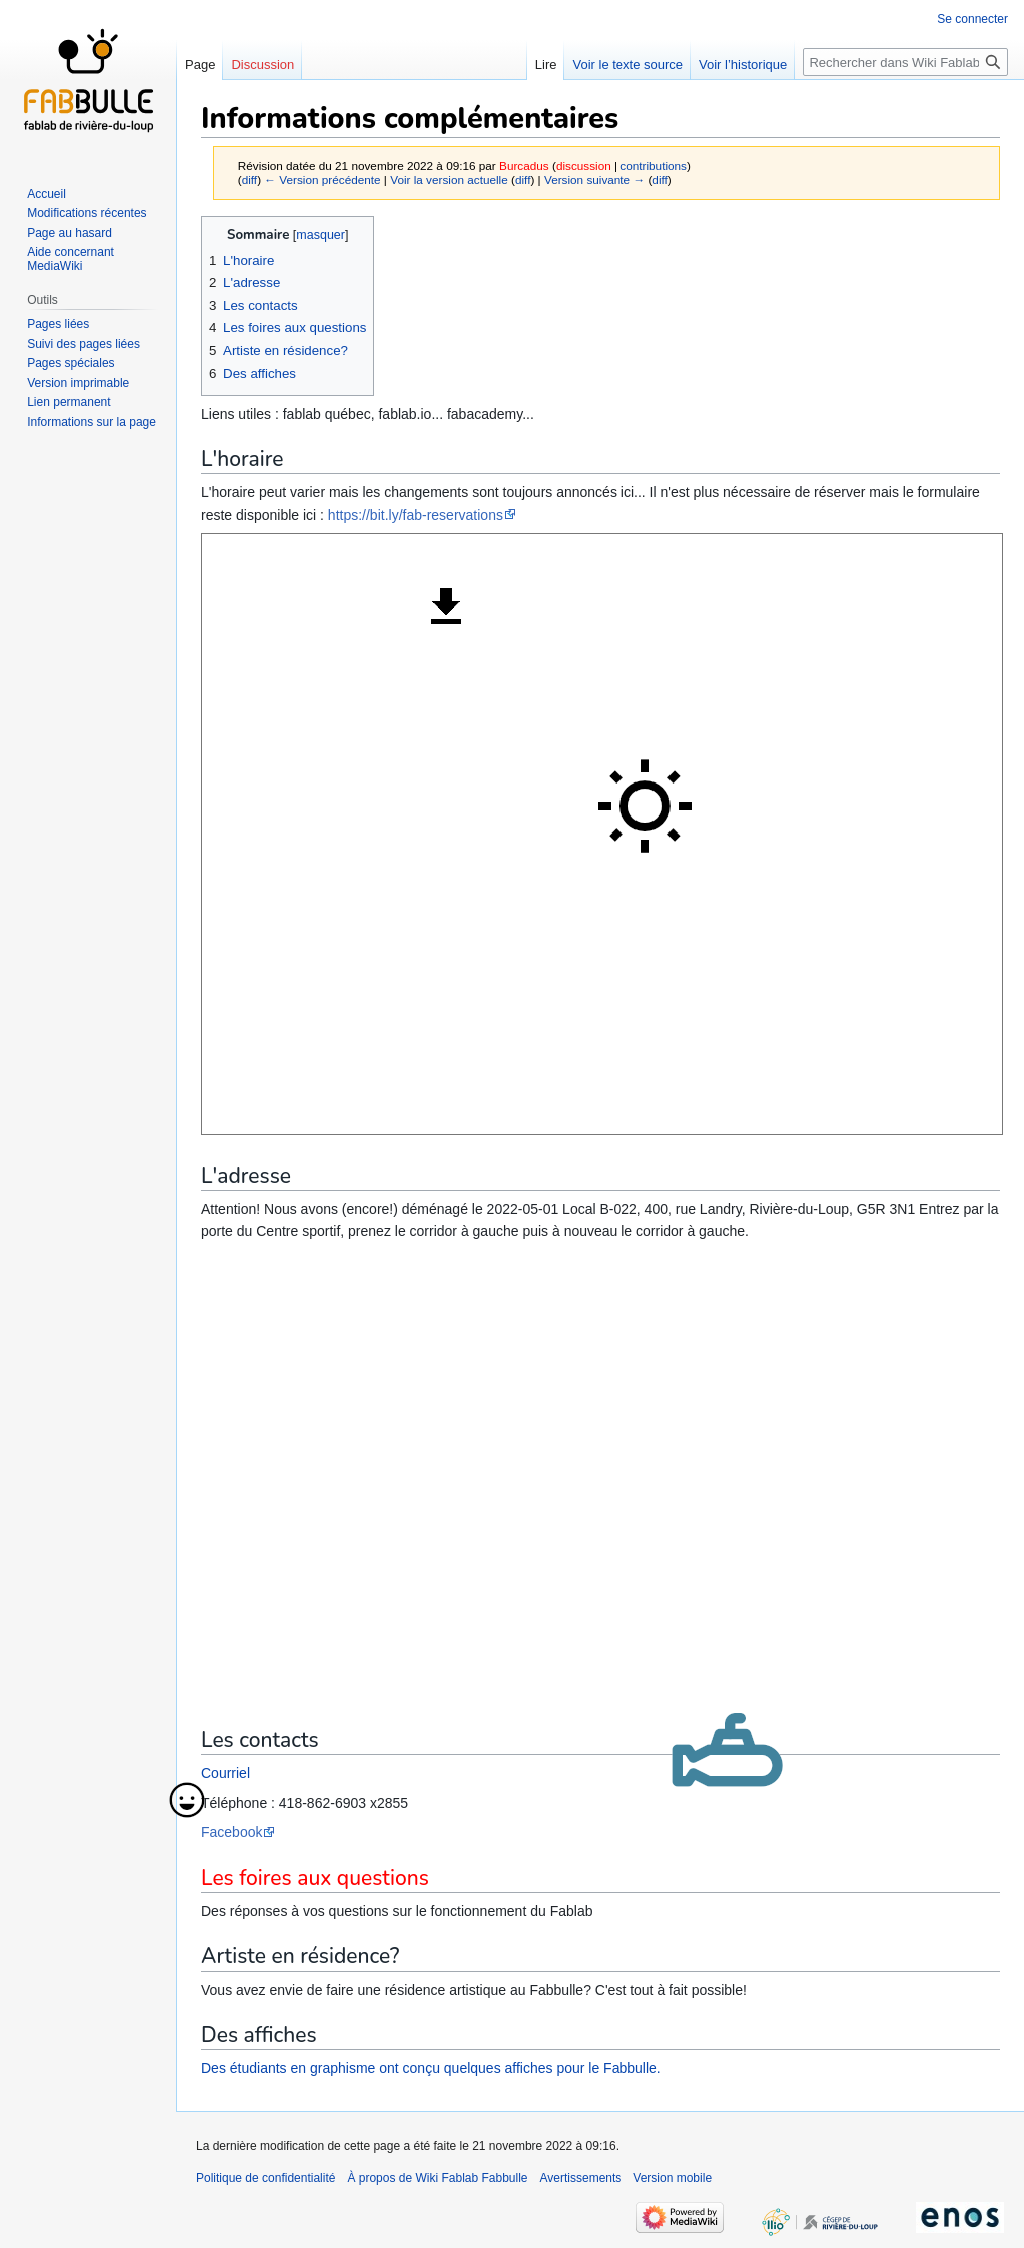  What do you see at coordinates (446, 607) in the screenshot?
I see `download a file or document` at bounding box center [446, 607].